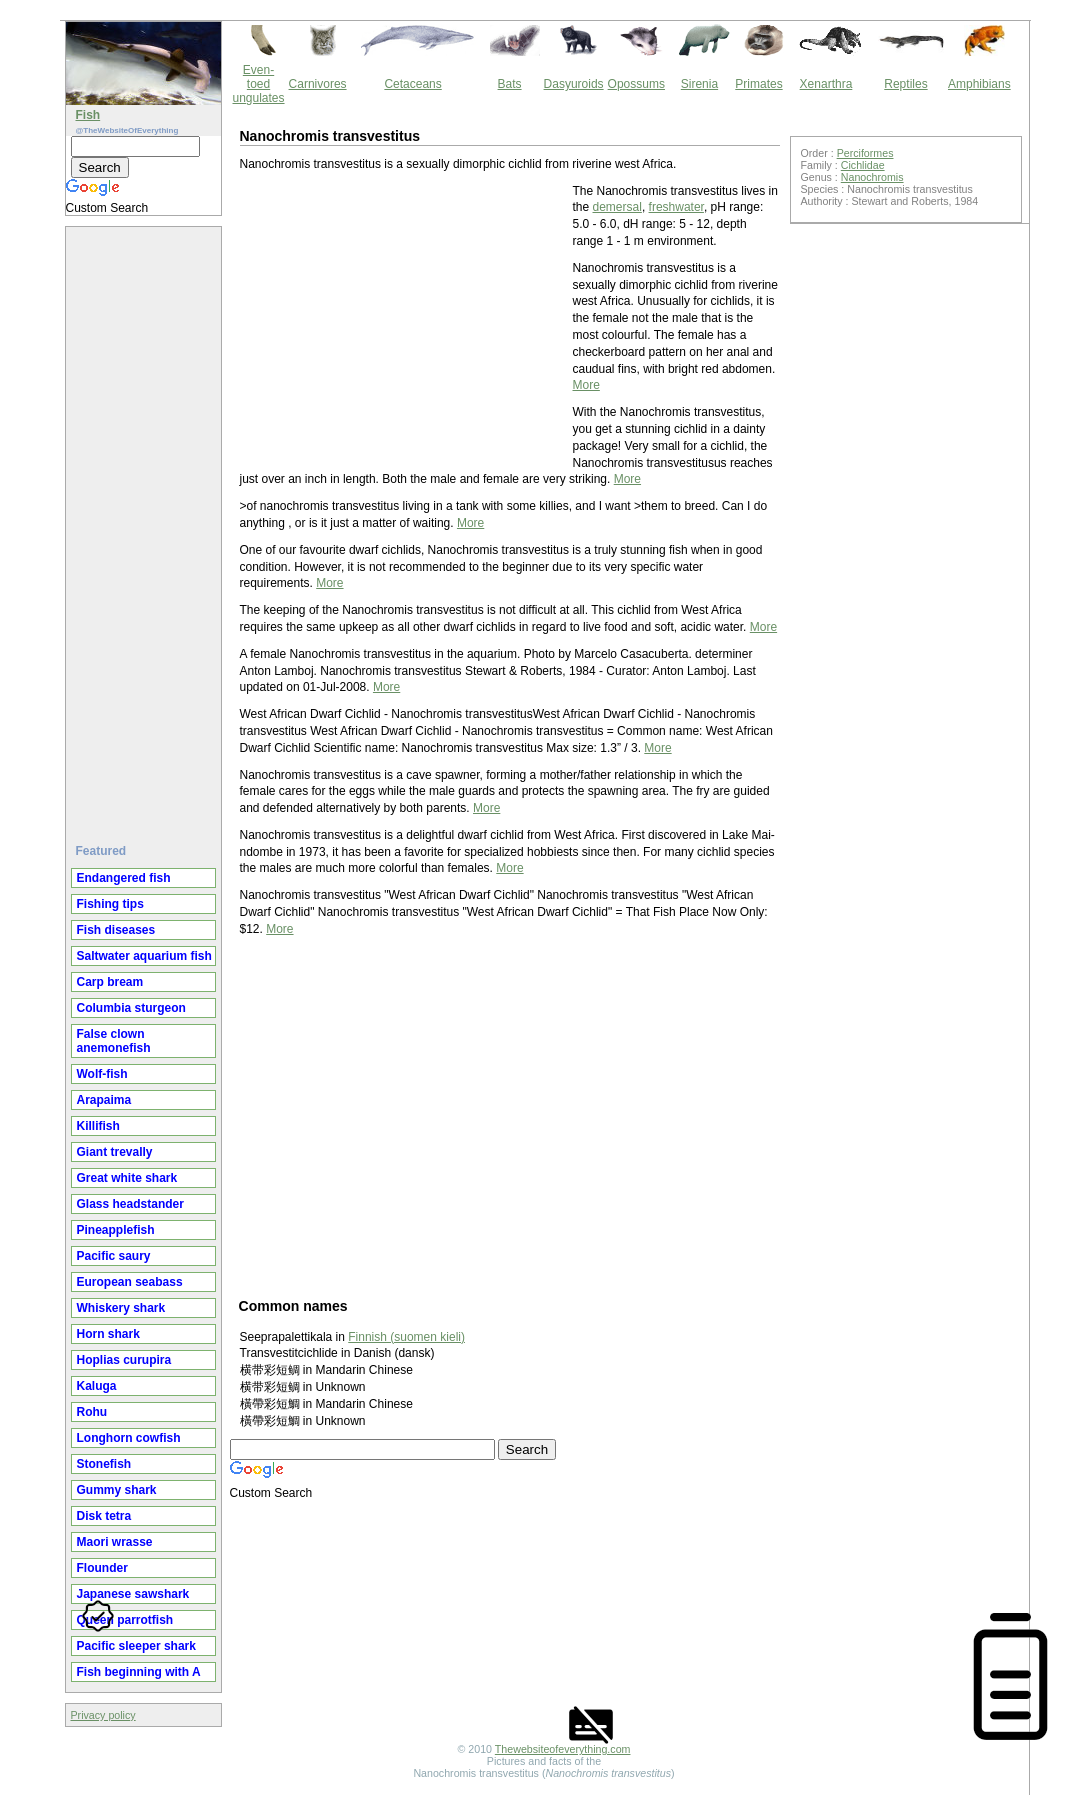 Image resolution: width=1089 pixels, height=1805 pixels. What do you see at coordinates (591, 1725) in the screenshot?
I see `disable subtitles or closed captions` at bounding box center [591, 1725].